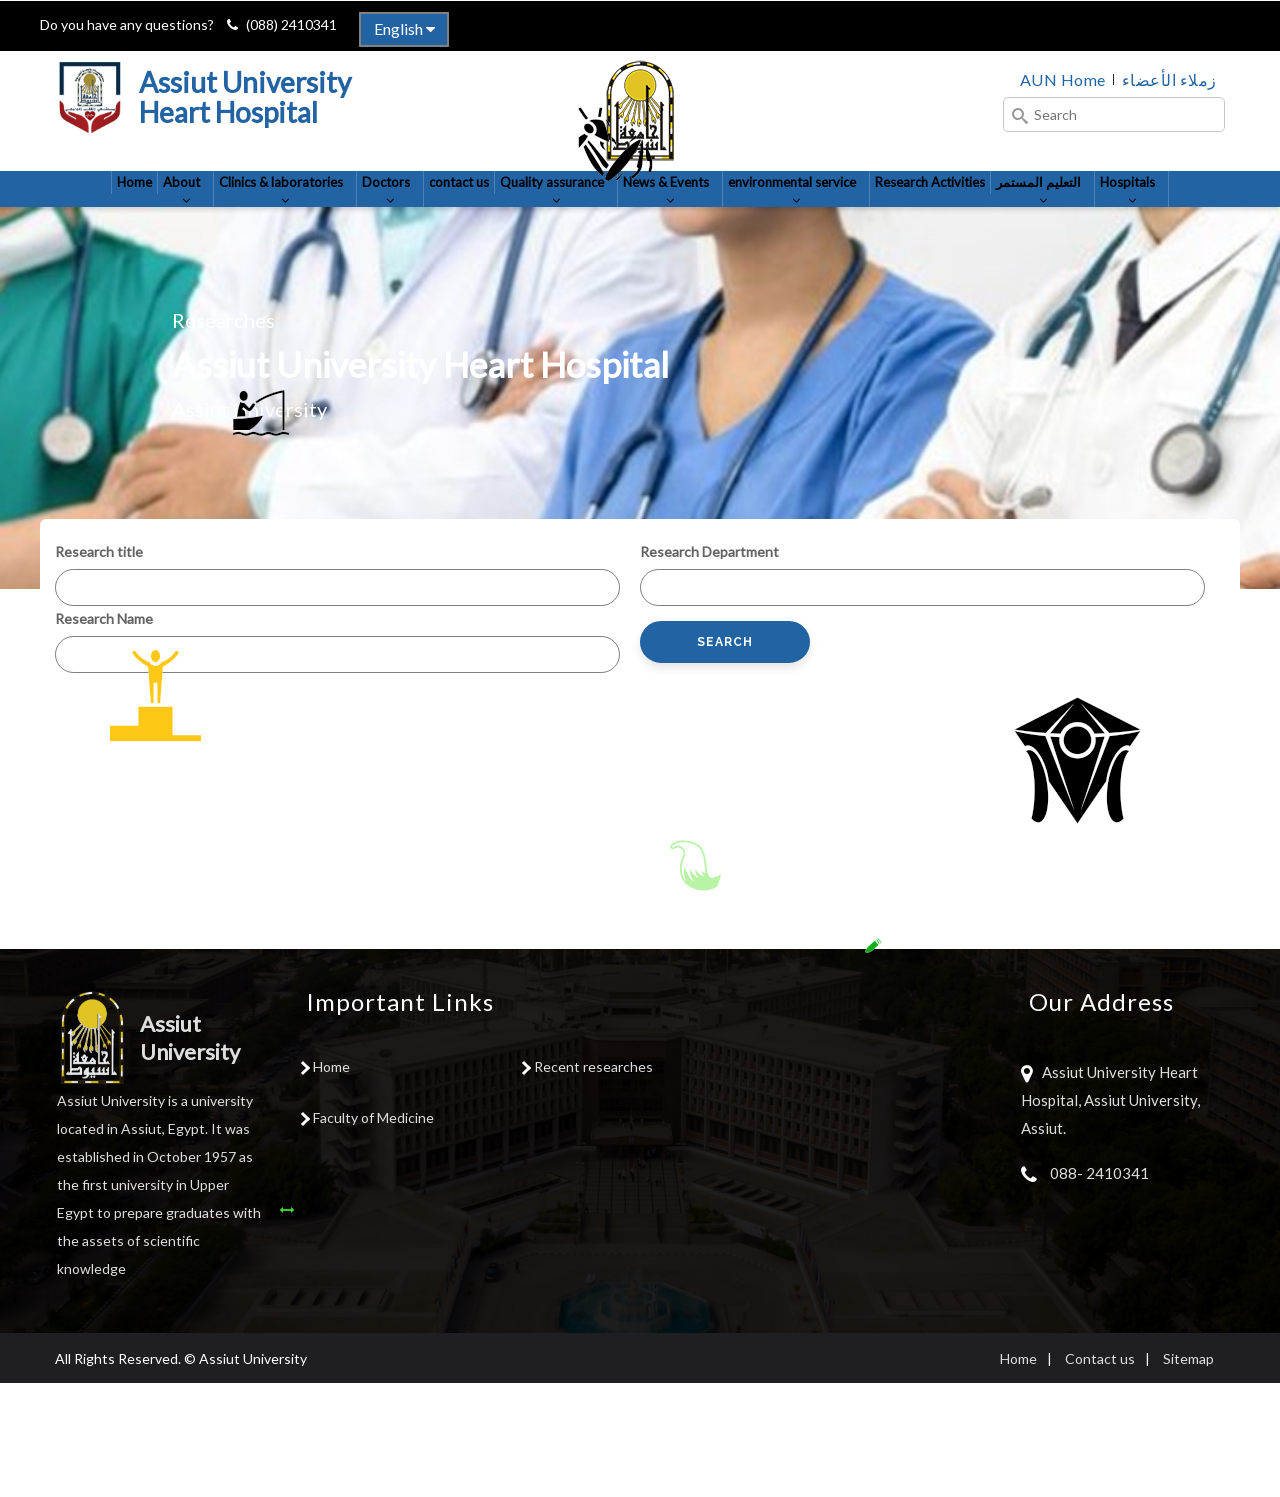  I want to click on access fishing activity or minigame, so click(261, 413).